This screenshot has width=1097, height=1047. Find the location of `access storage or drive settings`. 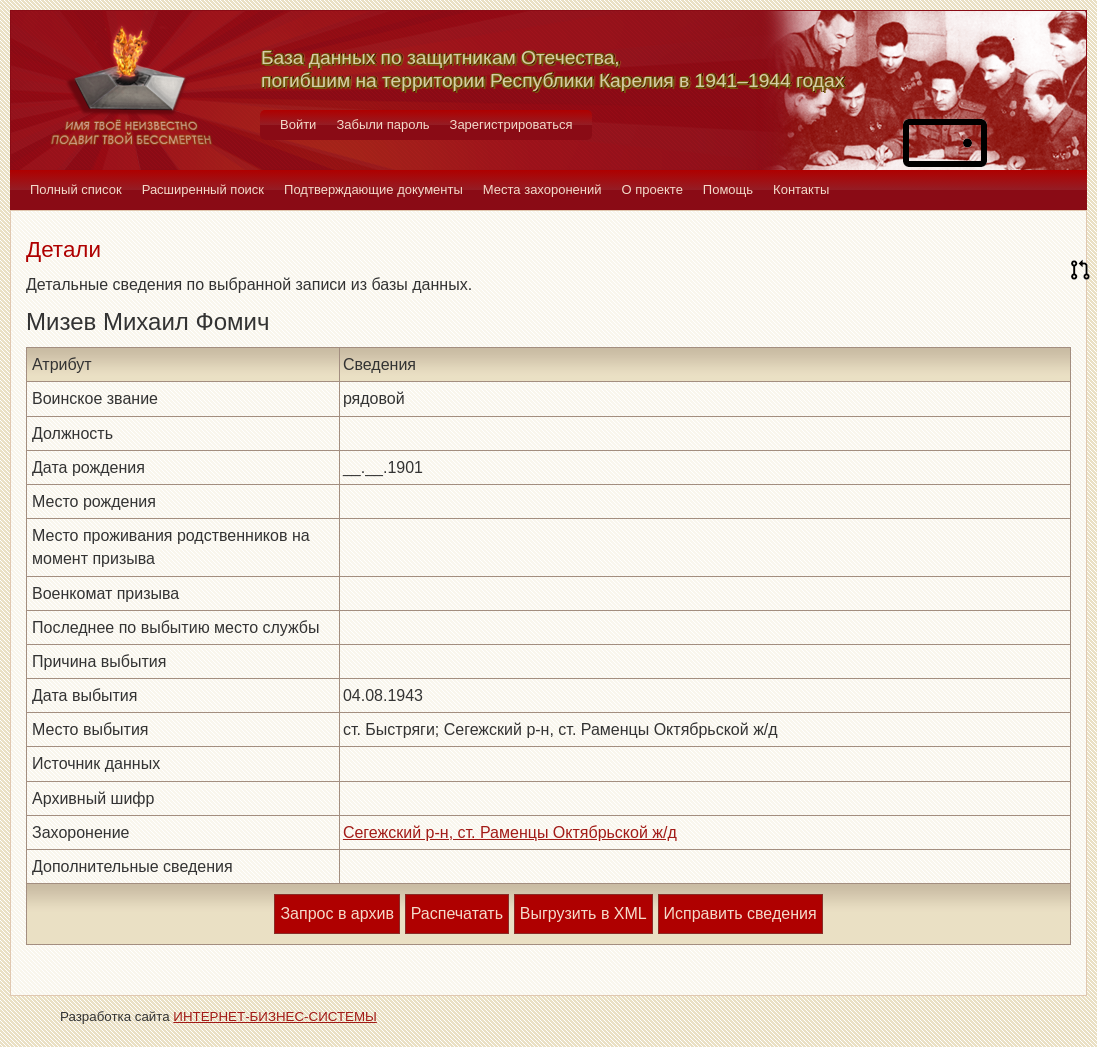

access storage or drive settings is located at coordinates (945, 143).